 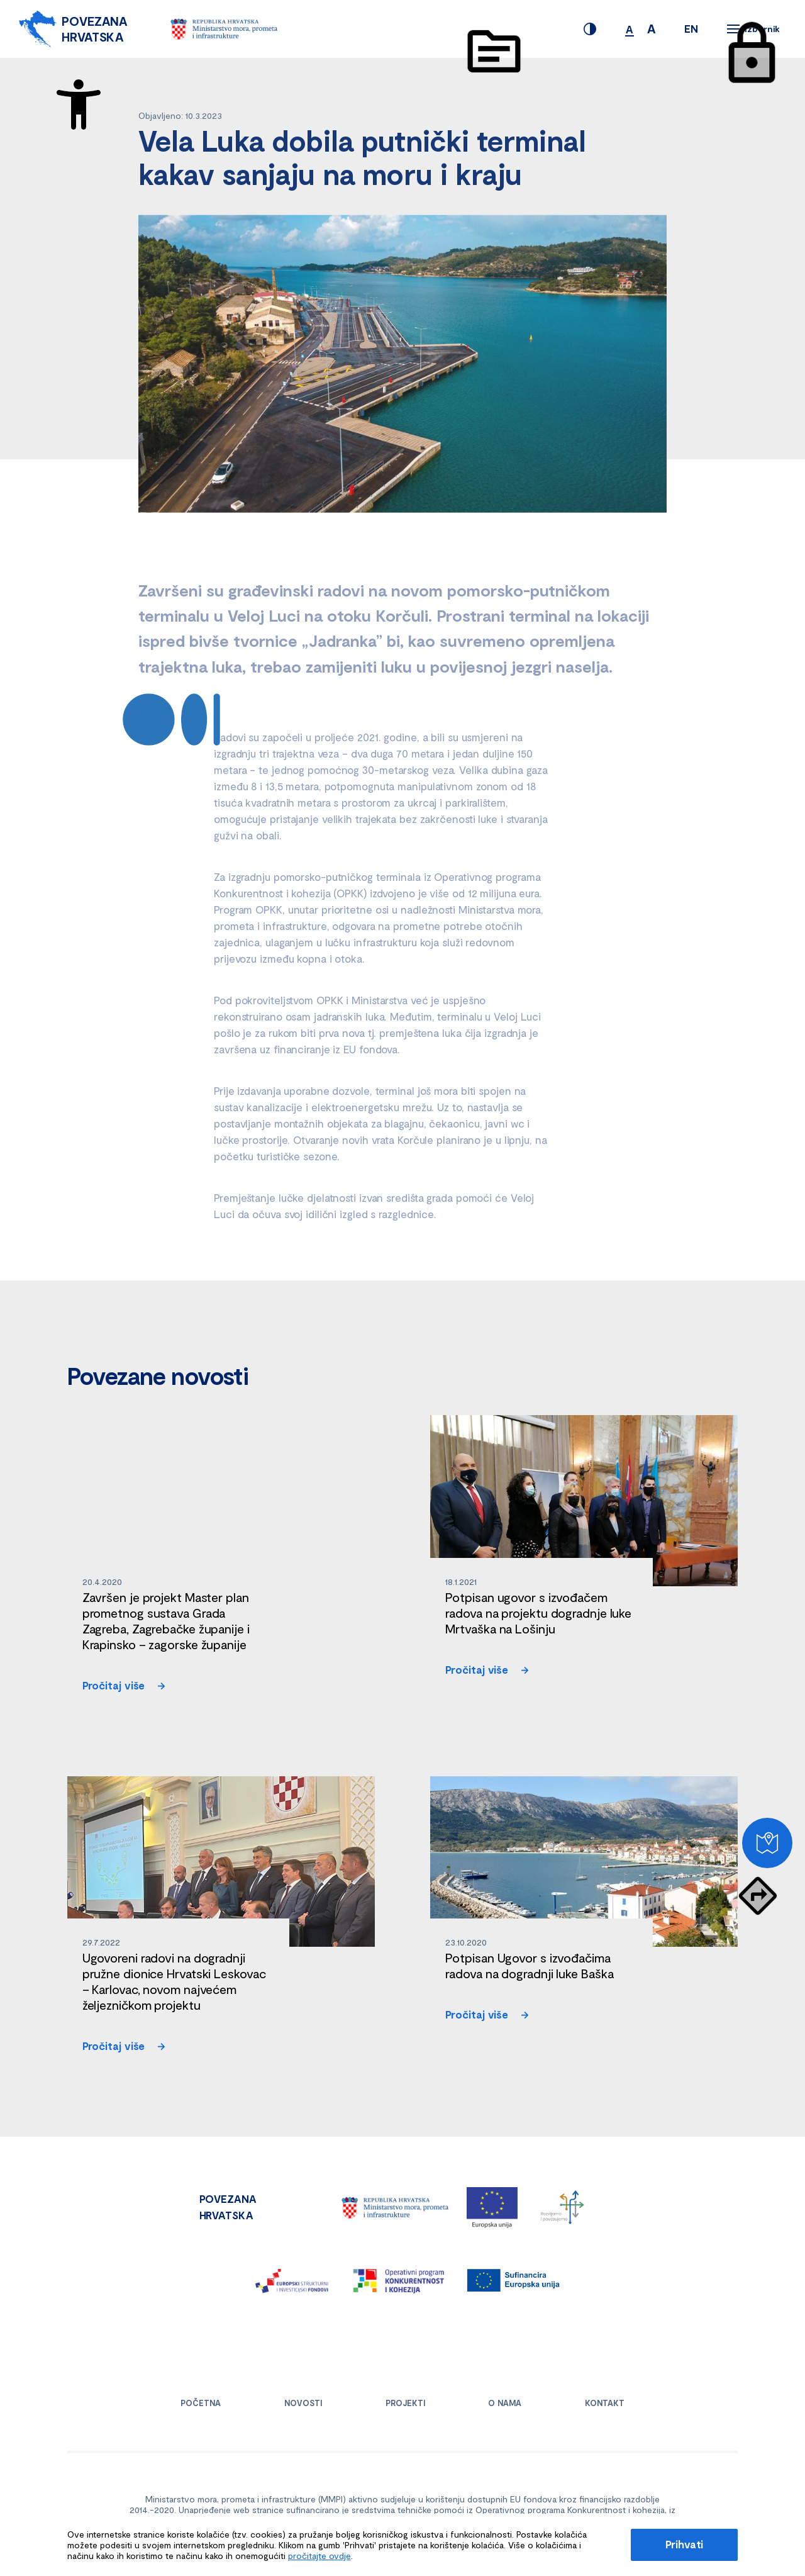 I want to click on open the Medium app, so click(x=171, y=719).